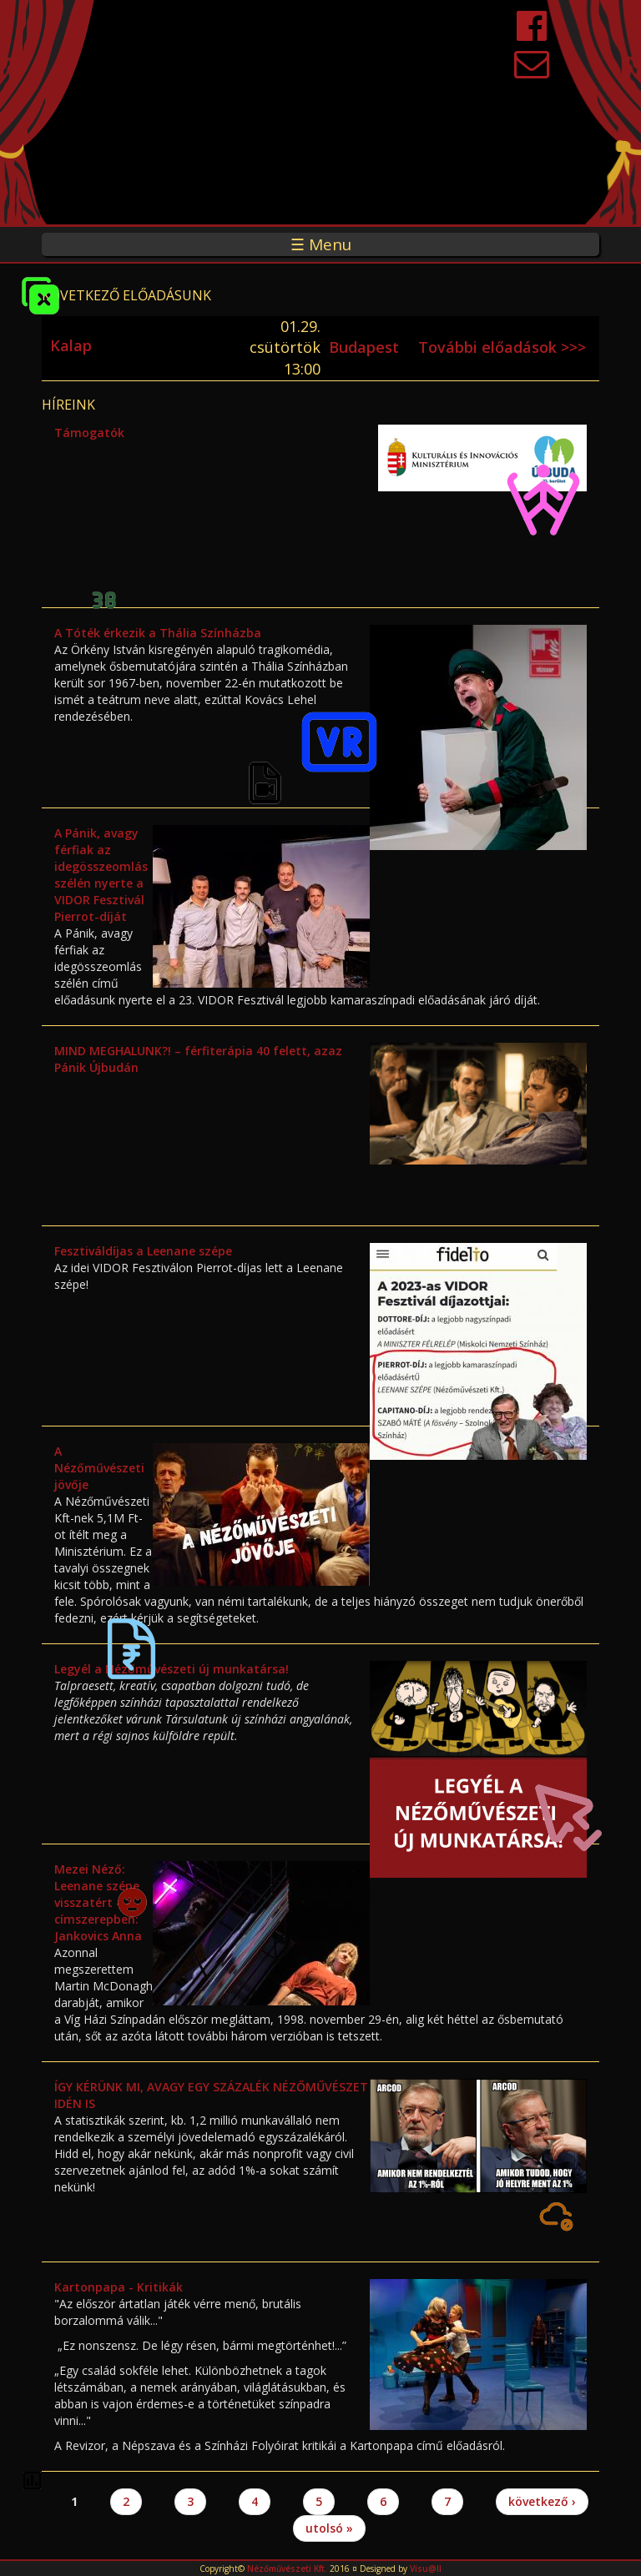  I want to click on indicates item number 38 in a list or sequence, so click(103, 600).